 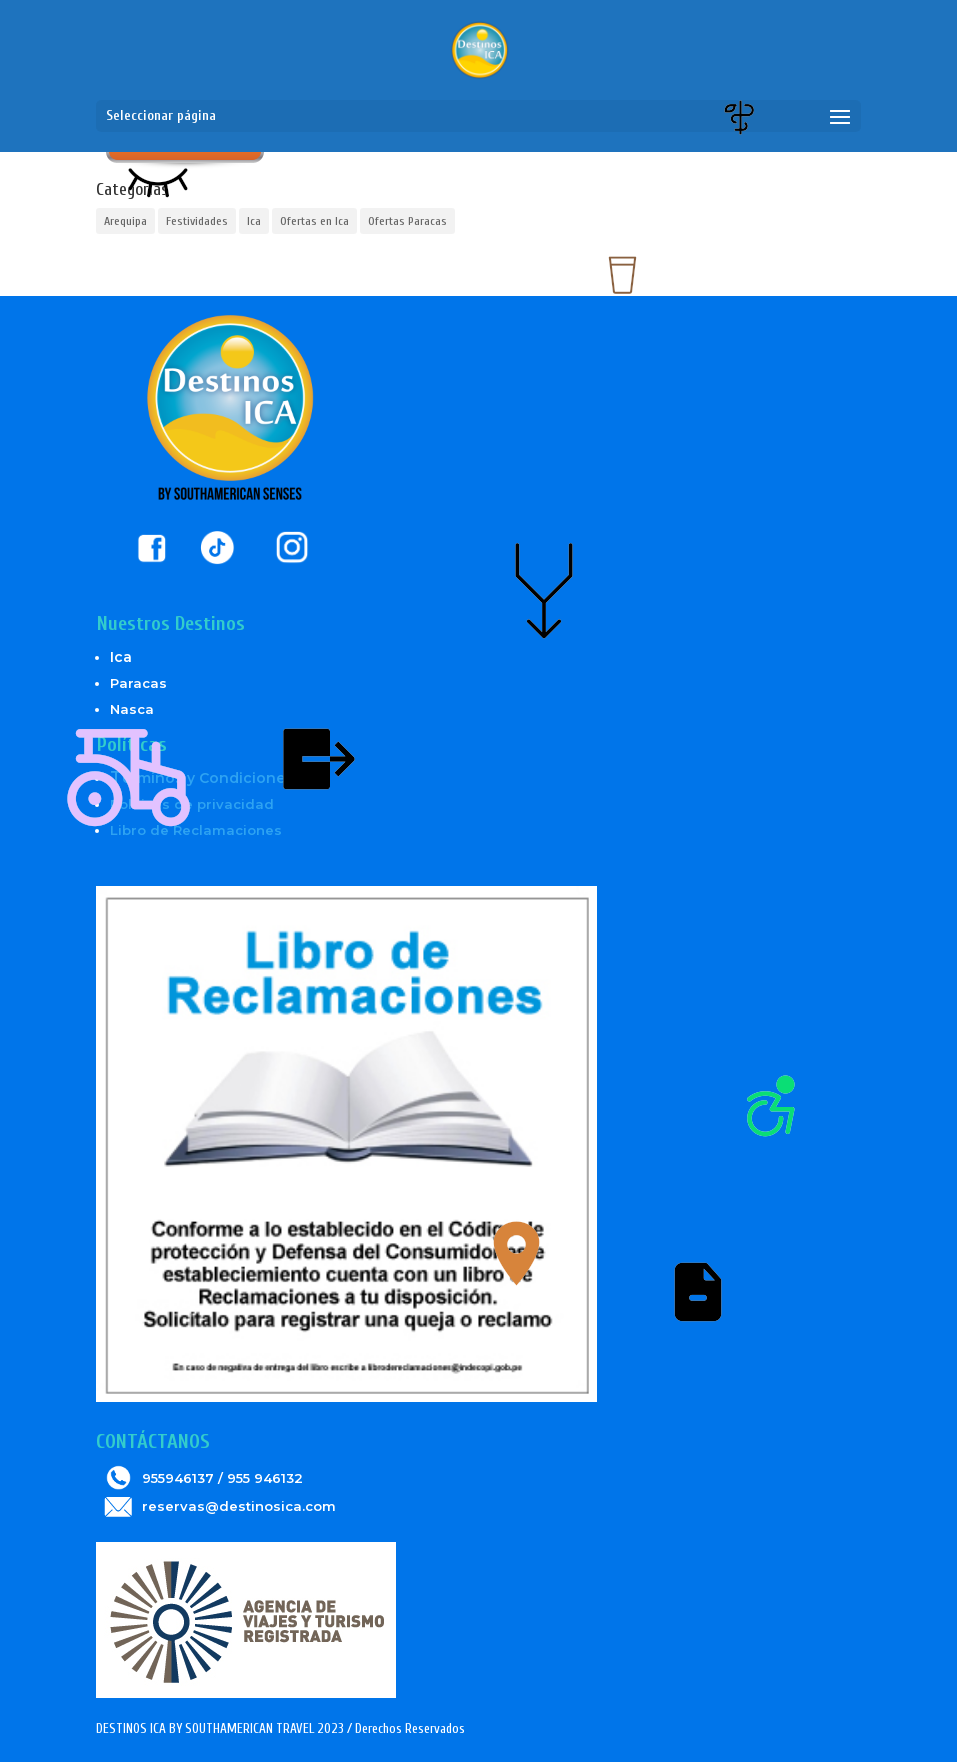 What do you see at coordinates (544, 587) in the screenshot?
I see `merge branches or items together` at bounding box center [544, 587].